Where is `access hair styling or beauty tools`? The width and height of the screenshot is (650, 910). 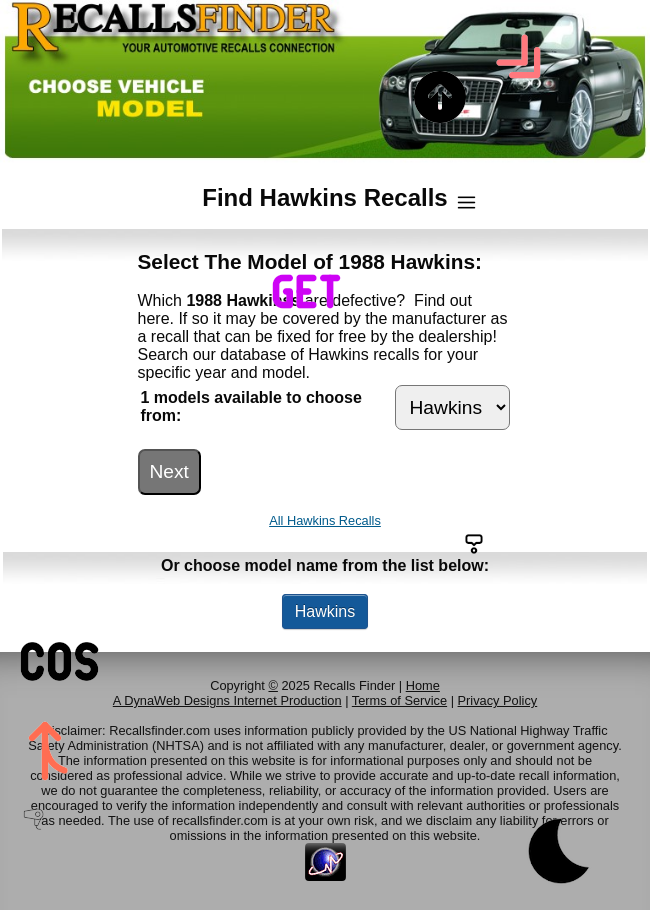
access hair styling or beauty tools is located at coordinates (34, 818).